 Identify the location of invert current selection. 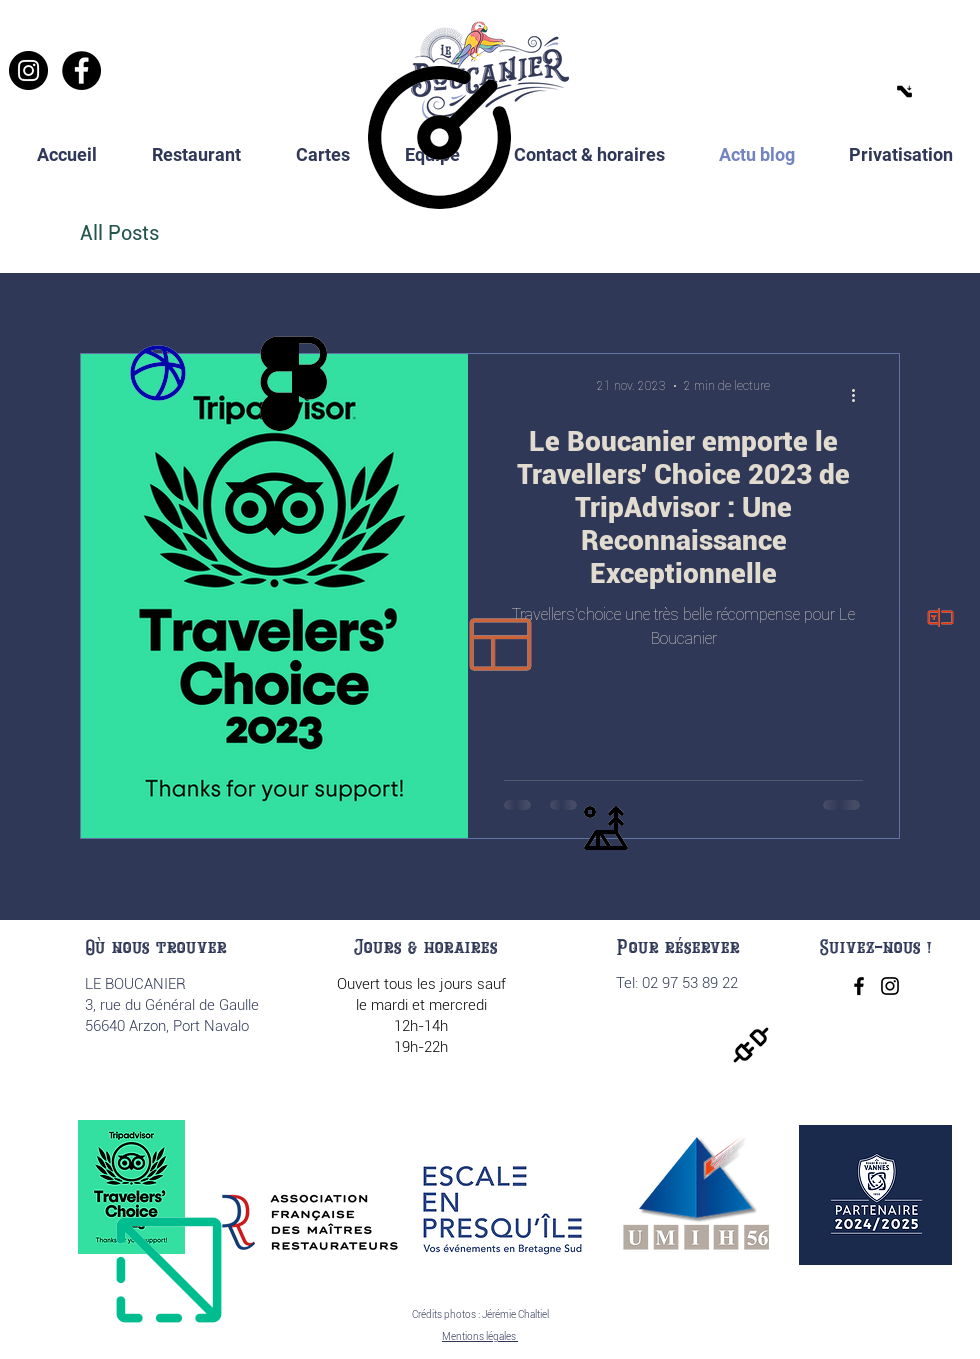
(169, 1270).